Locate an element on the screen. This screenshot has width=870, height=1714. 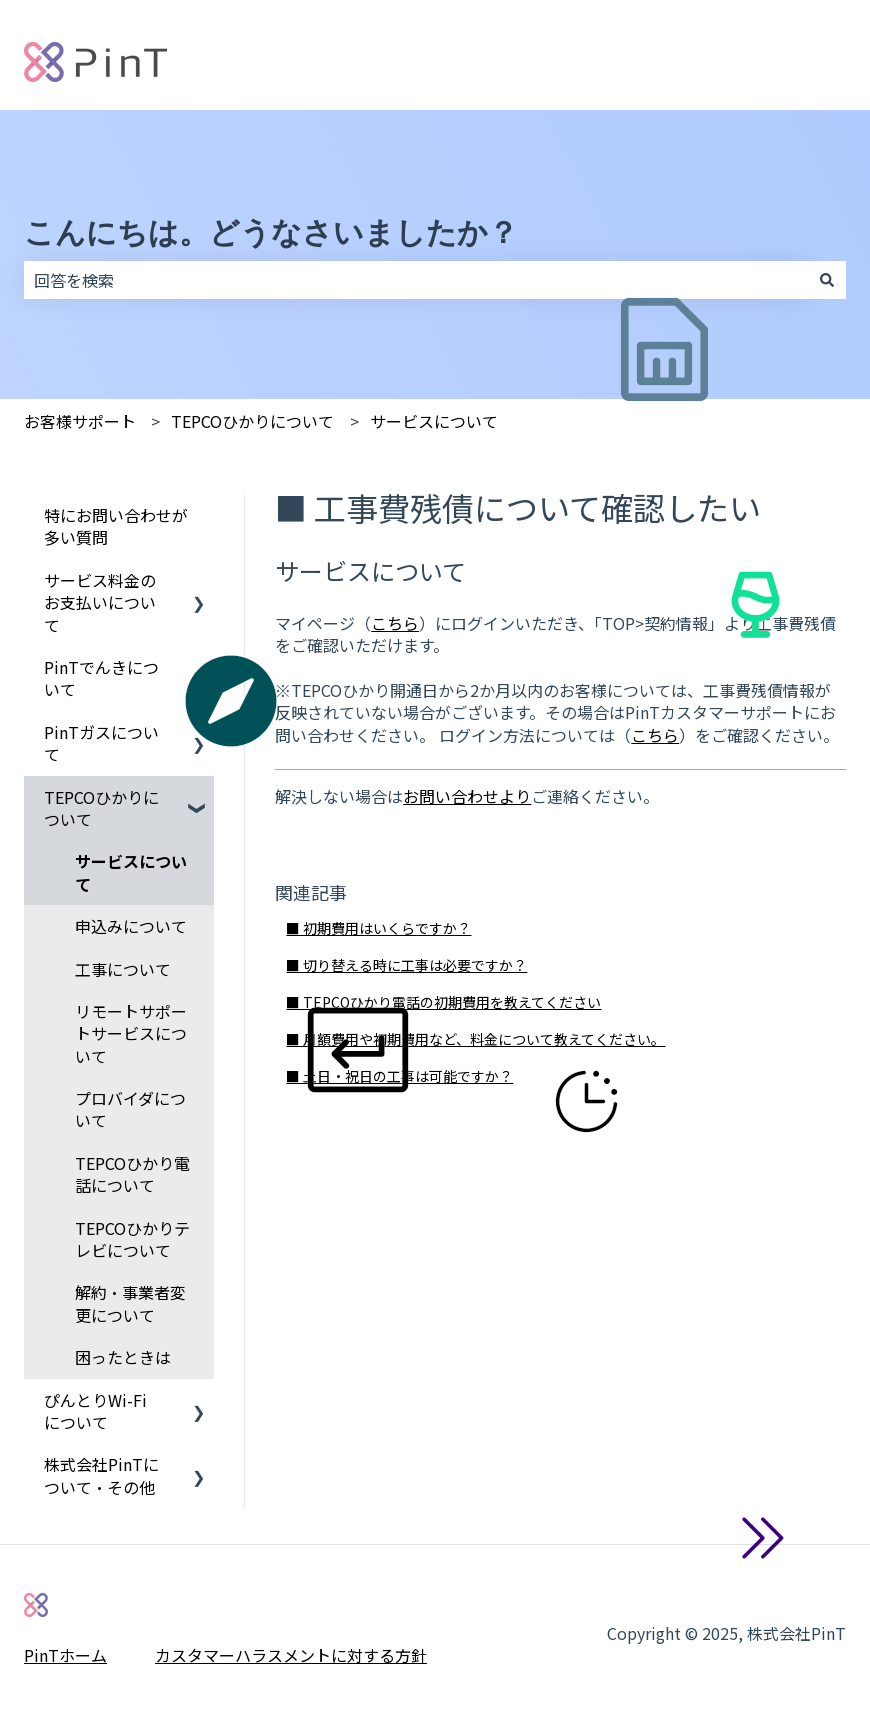
skip forward or advance to next item is located at coordinates (761, 1538).